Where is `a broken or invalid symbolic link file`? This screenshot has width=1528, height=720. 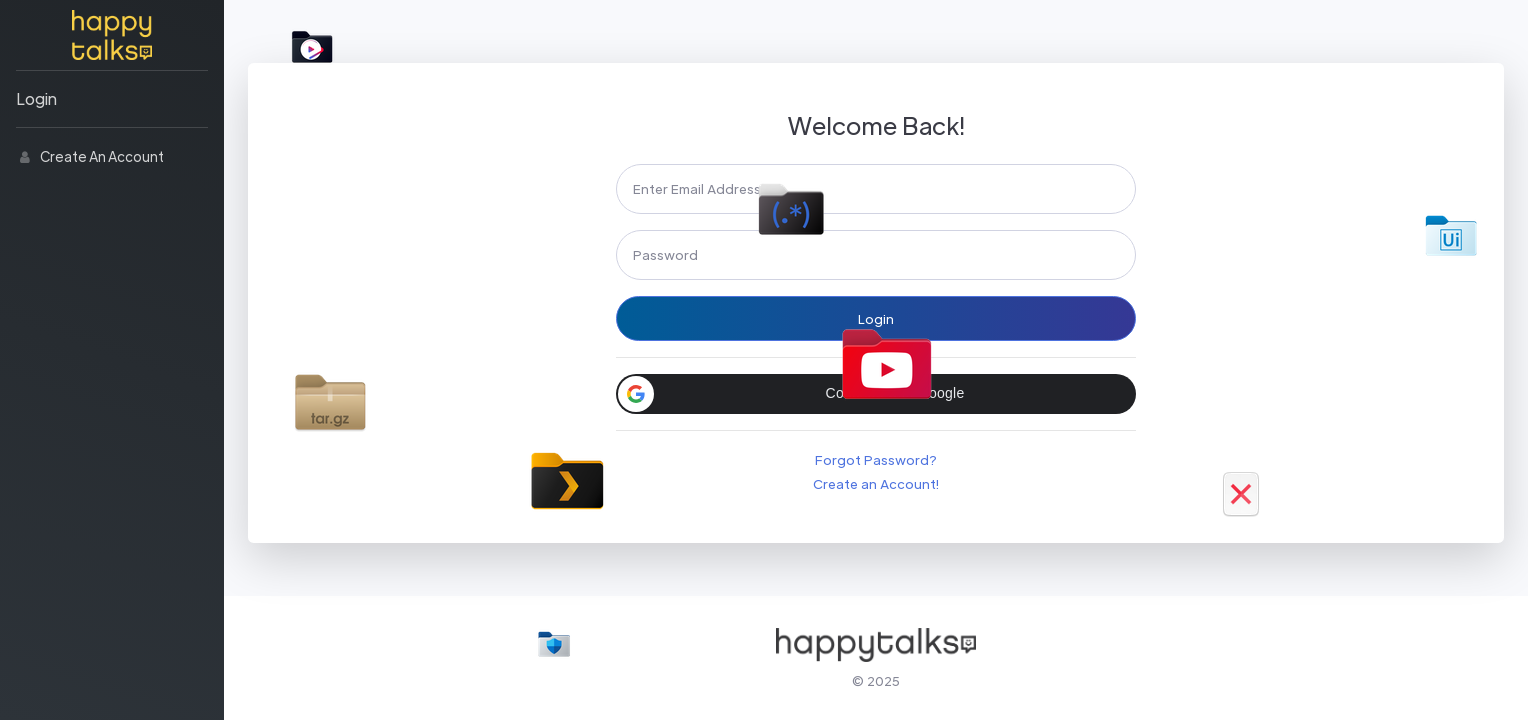
a broken or invalid symbolic link file is located at coordinates (1241, 494).